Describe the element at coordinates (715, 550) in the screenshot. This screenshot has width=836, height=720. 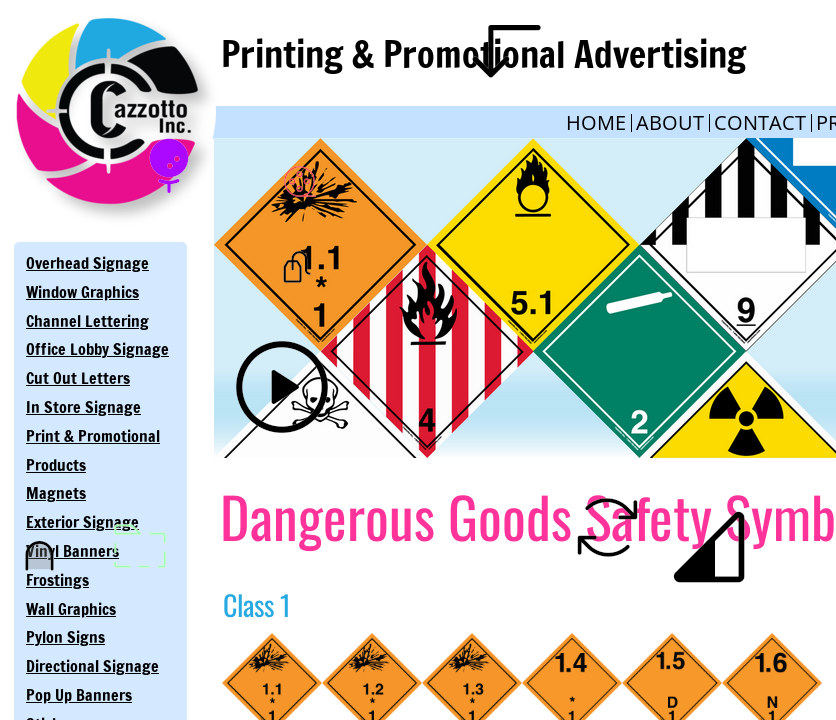
I see `indicates medium cellular signal strength` at that location.